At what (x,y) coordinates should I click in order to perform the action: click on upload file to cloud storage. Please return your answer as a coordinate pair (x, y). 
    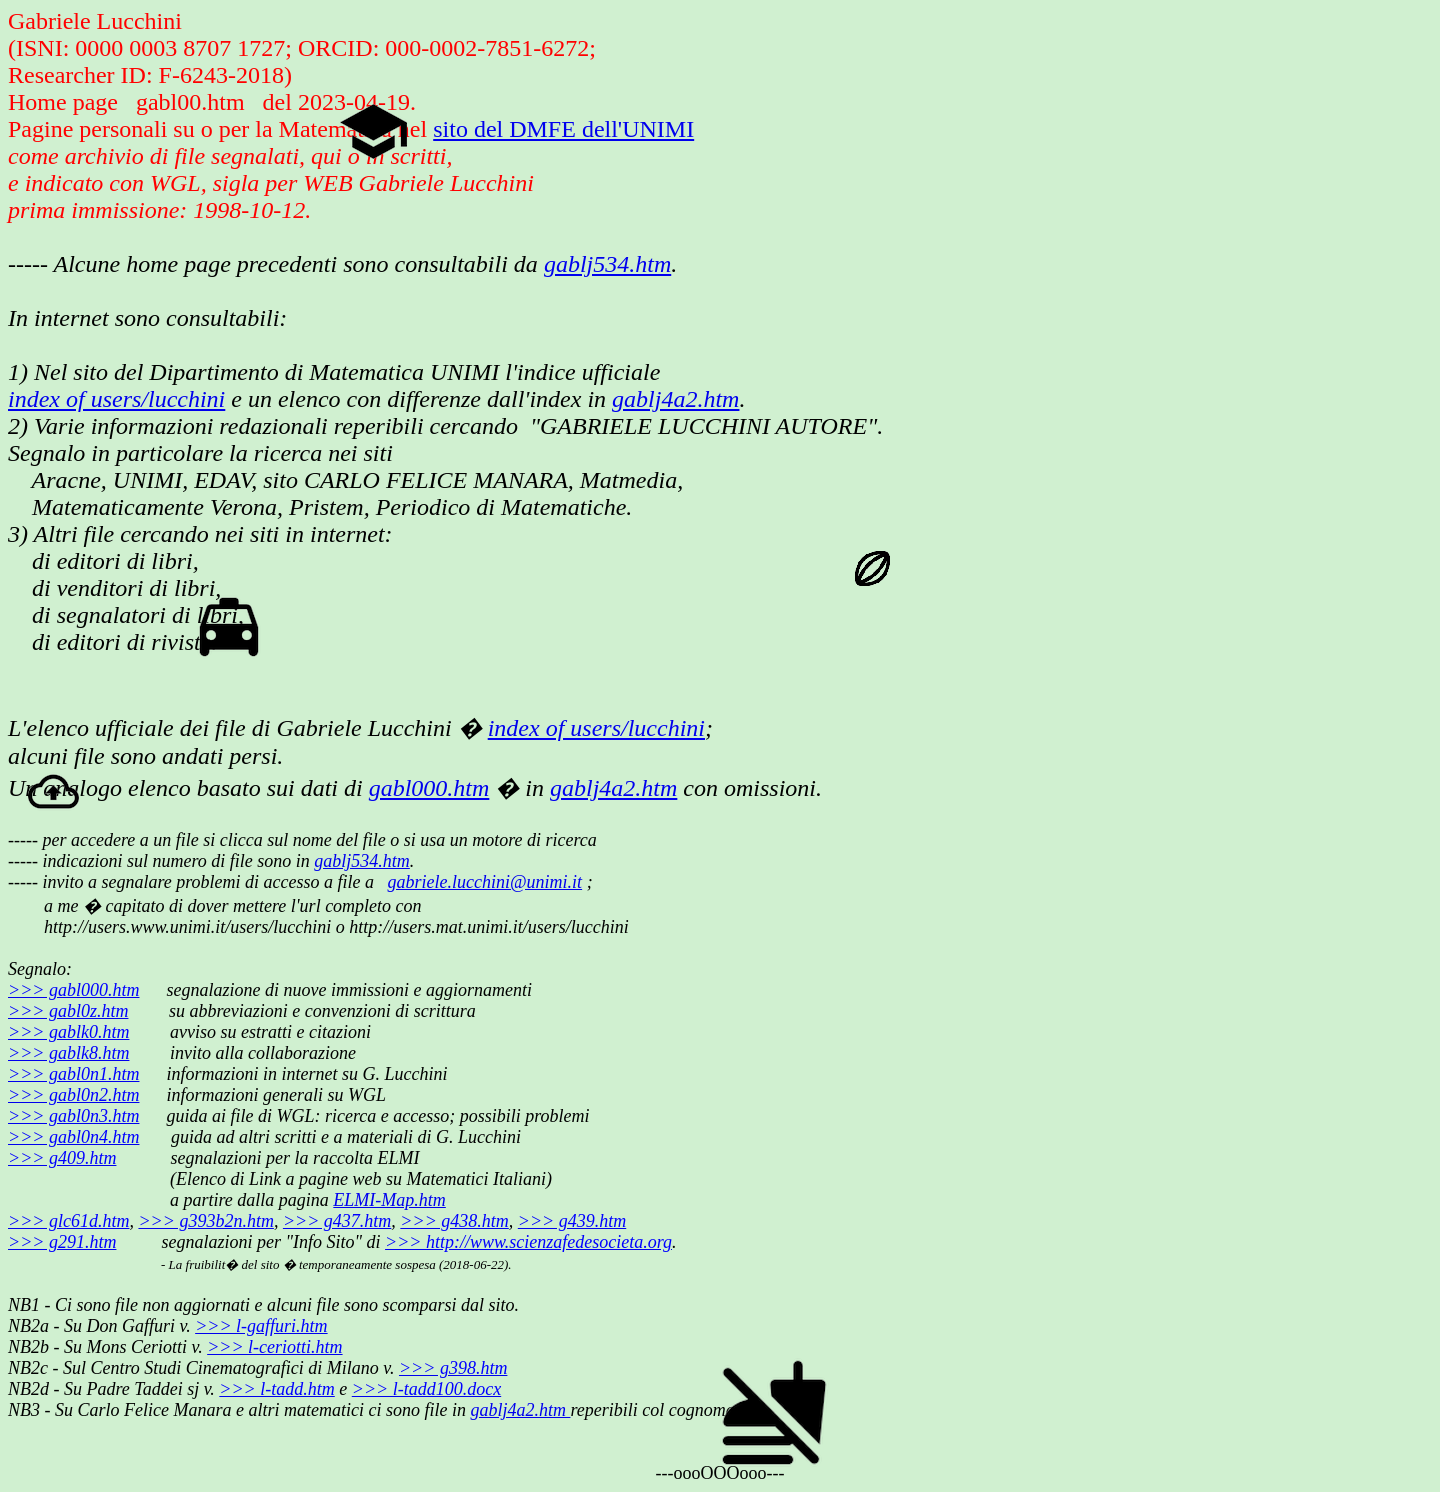
    Looking at the image, I should click on (53, 791).